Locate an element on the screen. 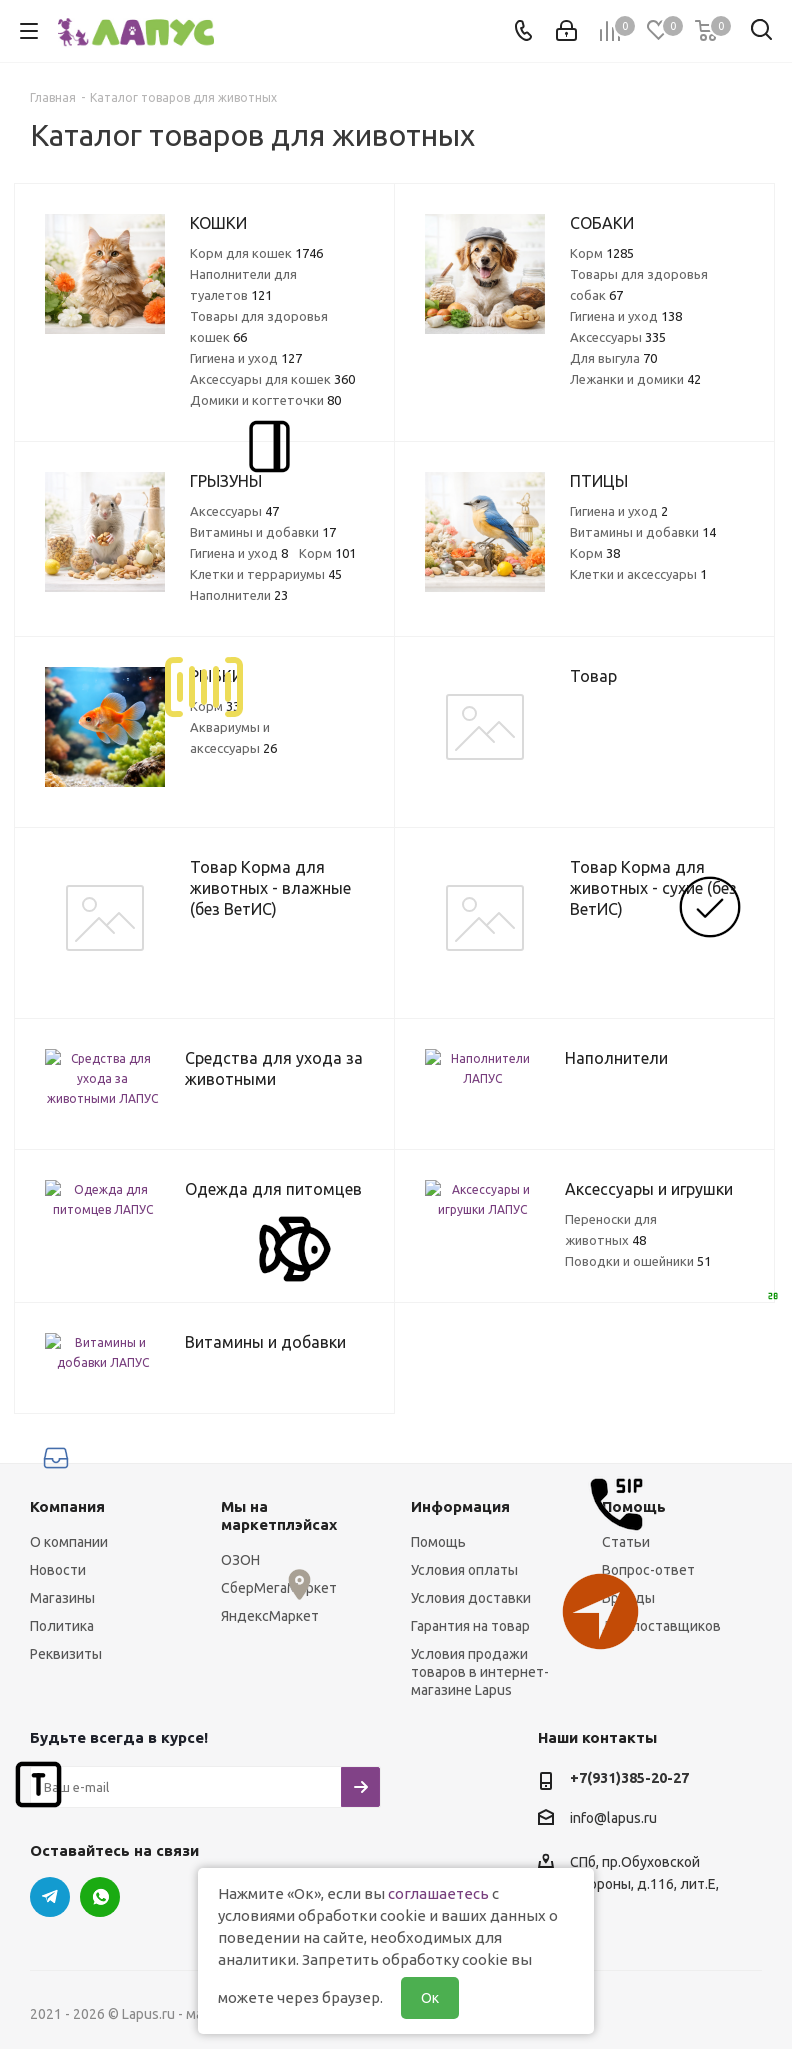  view inbox or incoming files is located at coordinates (56, 1458).